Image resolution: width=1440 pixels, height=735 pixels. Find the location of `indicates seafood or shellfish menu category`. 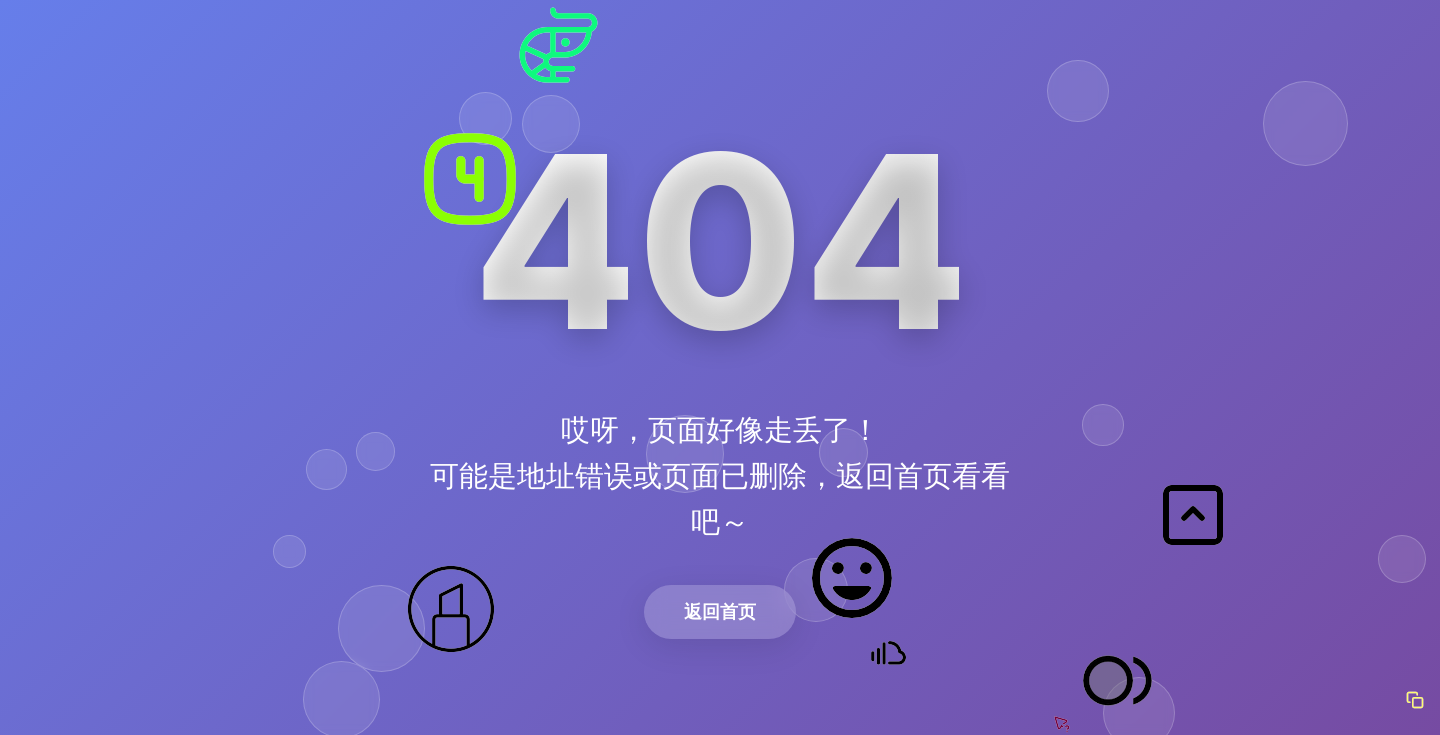

indicates seafood or shellfish menu category is located at coordinates (558, 46).